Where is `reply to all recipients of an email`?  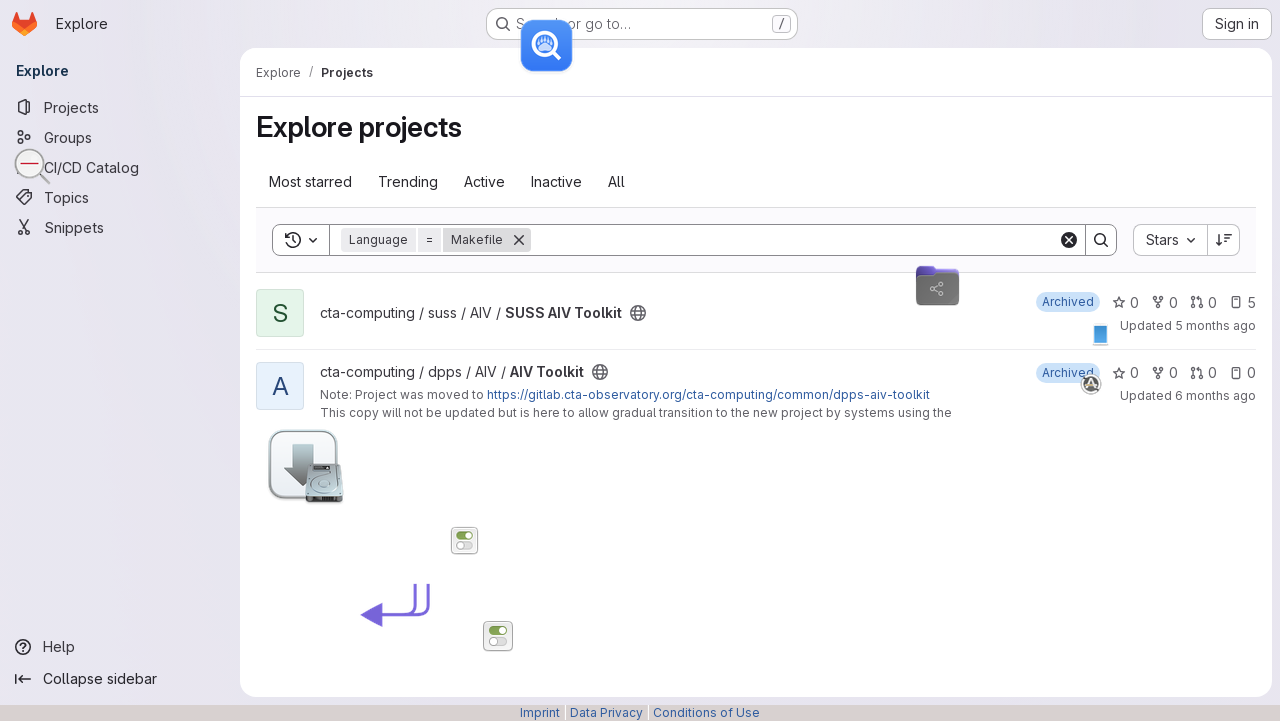
reply to all recipients of an email is located at coordinates (394, 605).